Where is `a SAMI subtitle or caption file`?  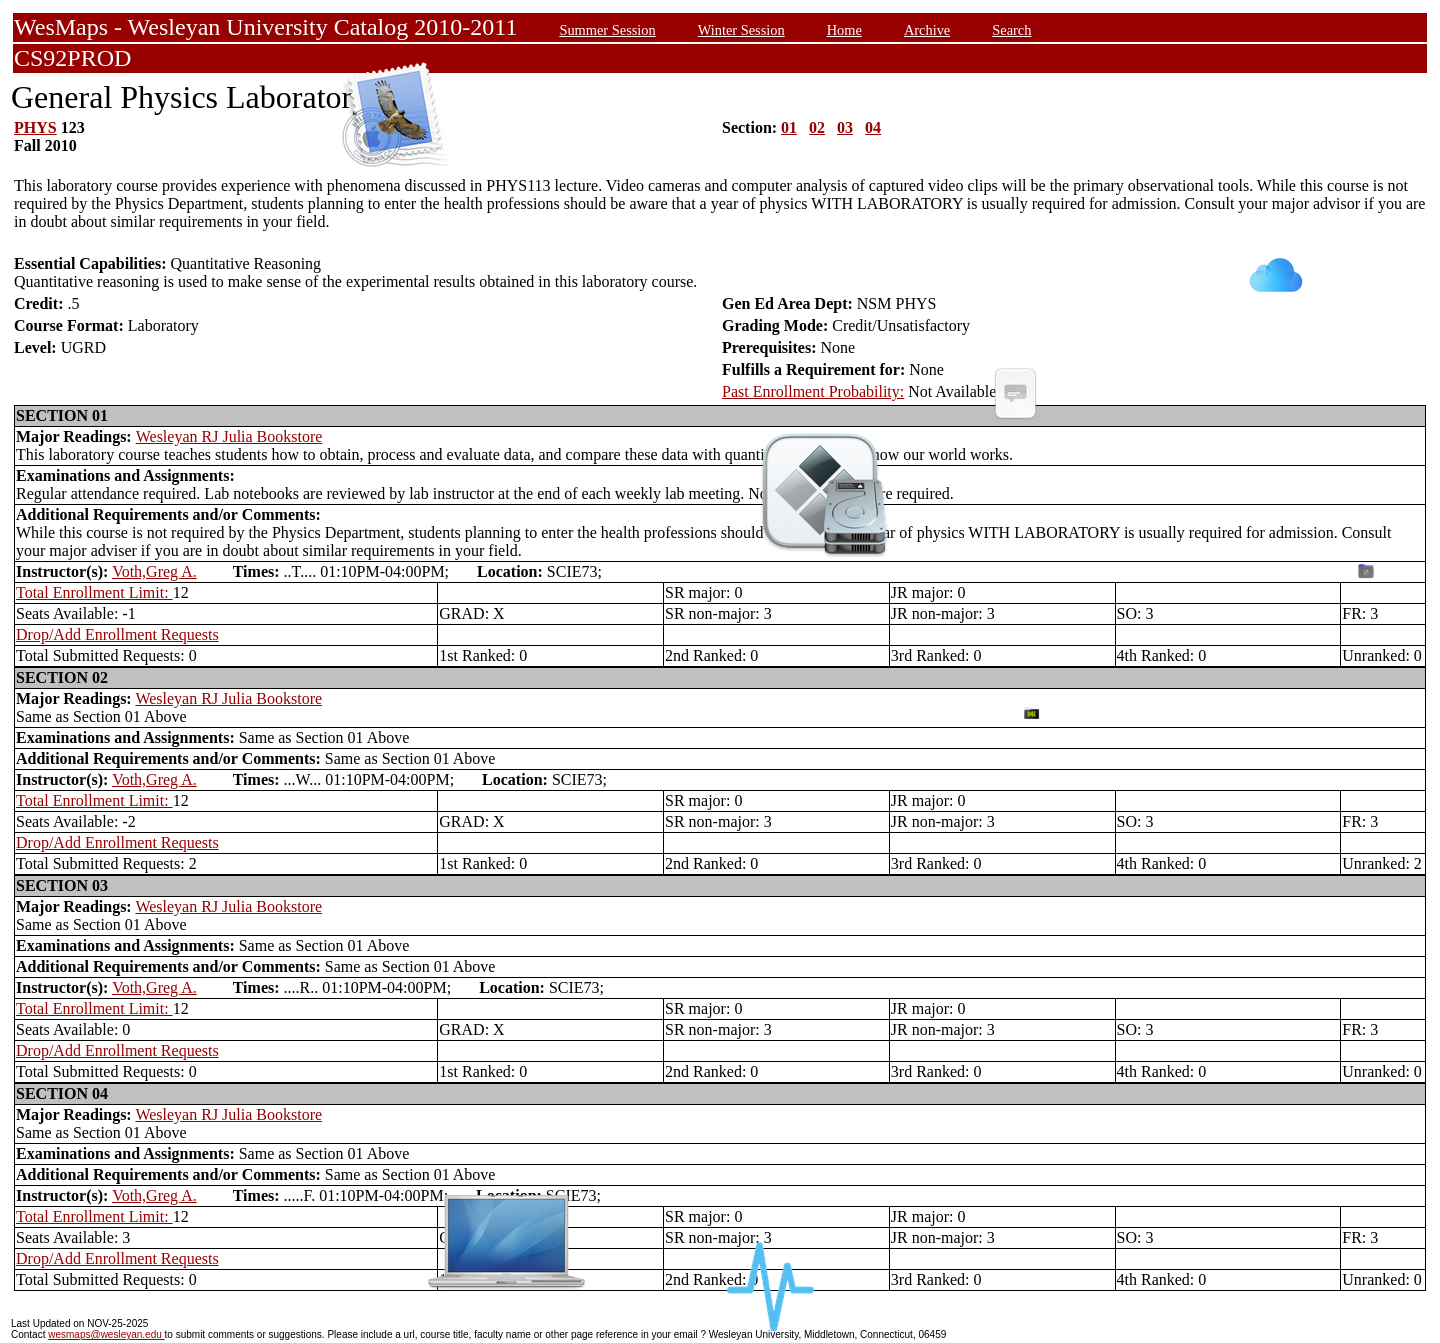 a SAMI subtitle or caption file is located at coordinates (1015, 393).